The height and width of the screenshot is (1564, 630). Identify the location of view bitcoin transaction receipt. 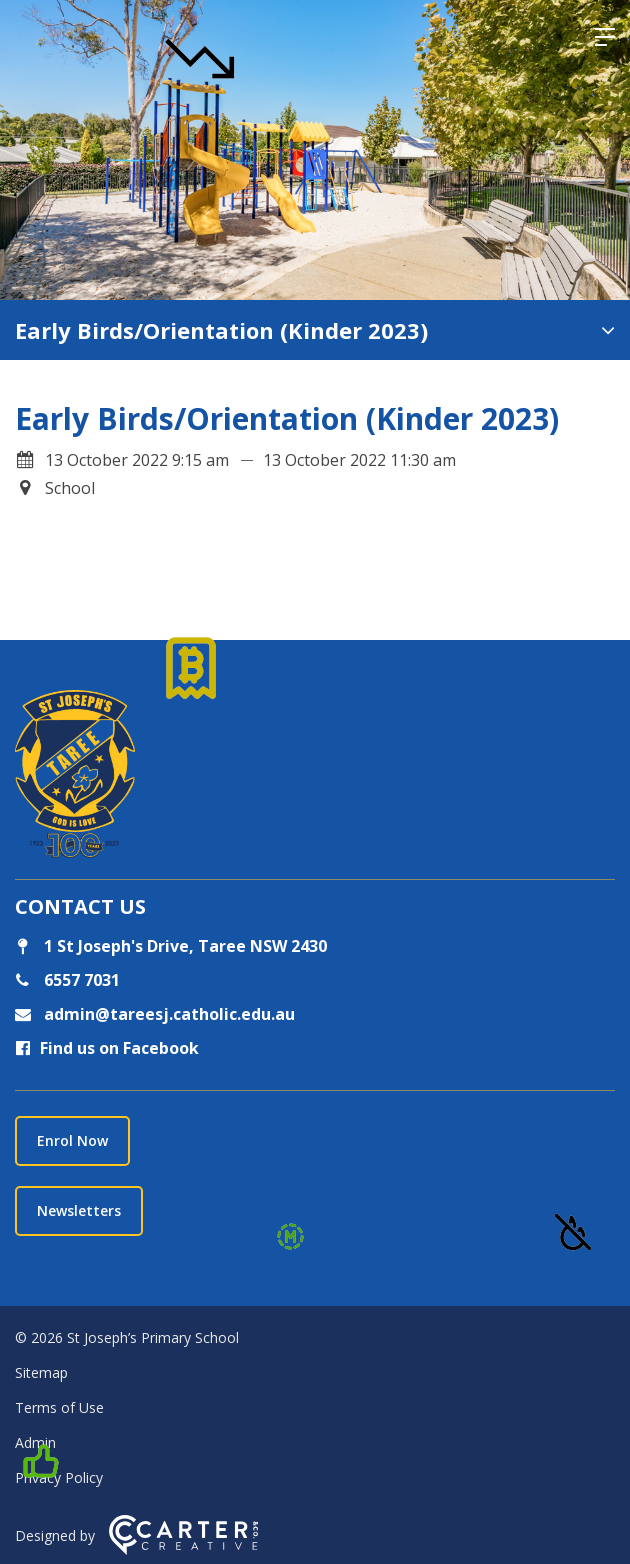
(191, 668).